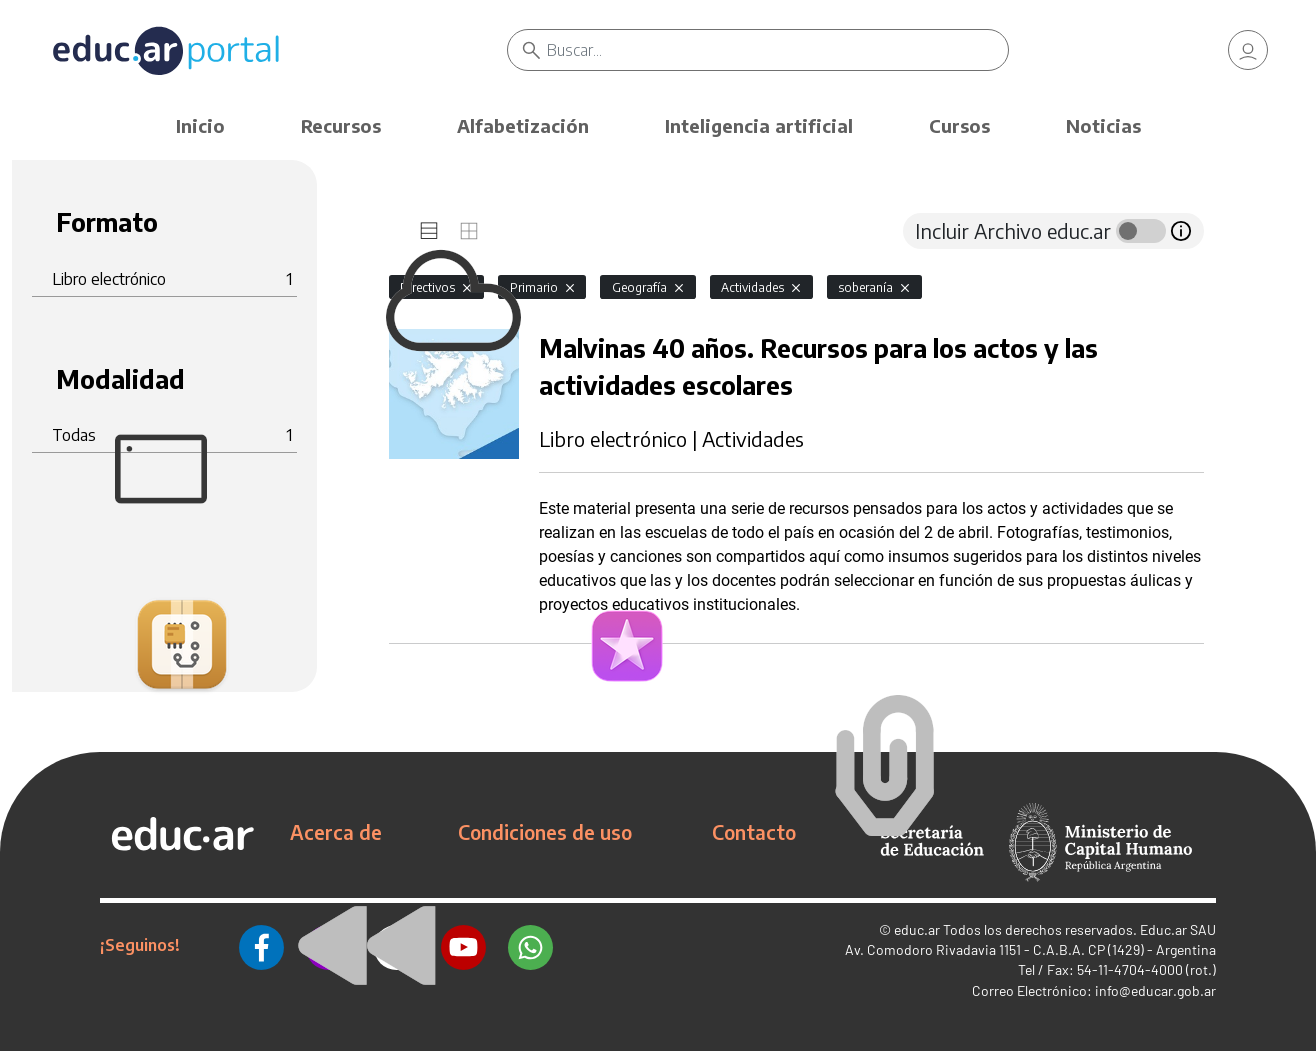  What do you see at coordinates (366, 945) in the screenshot?
I see `rewind or seek backward in media playback` at bounding box center [366, 945].